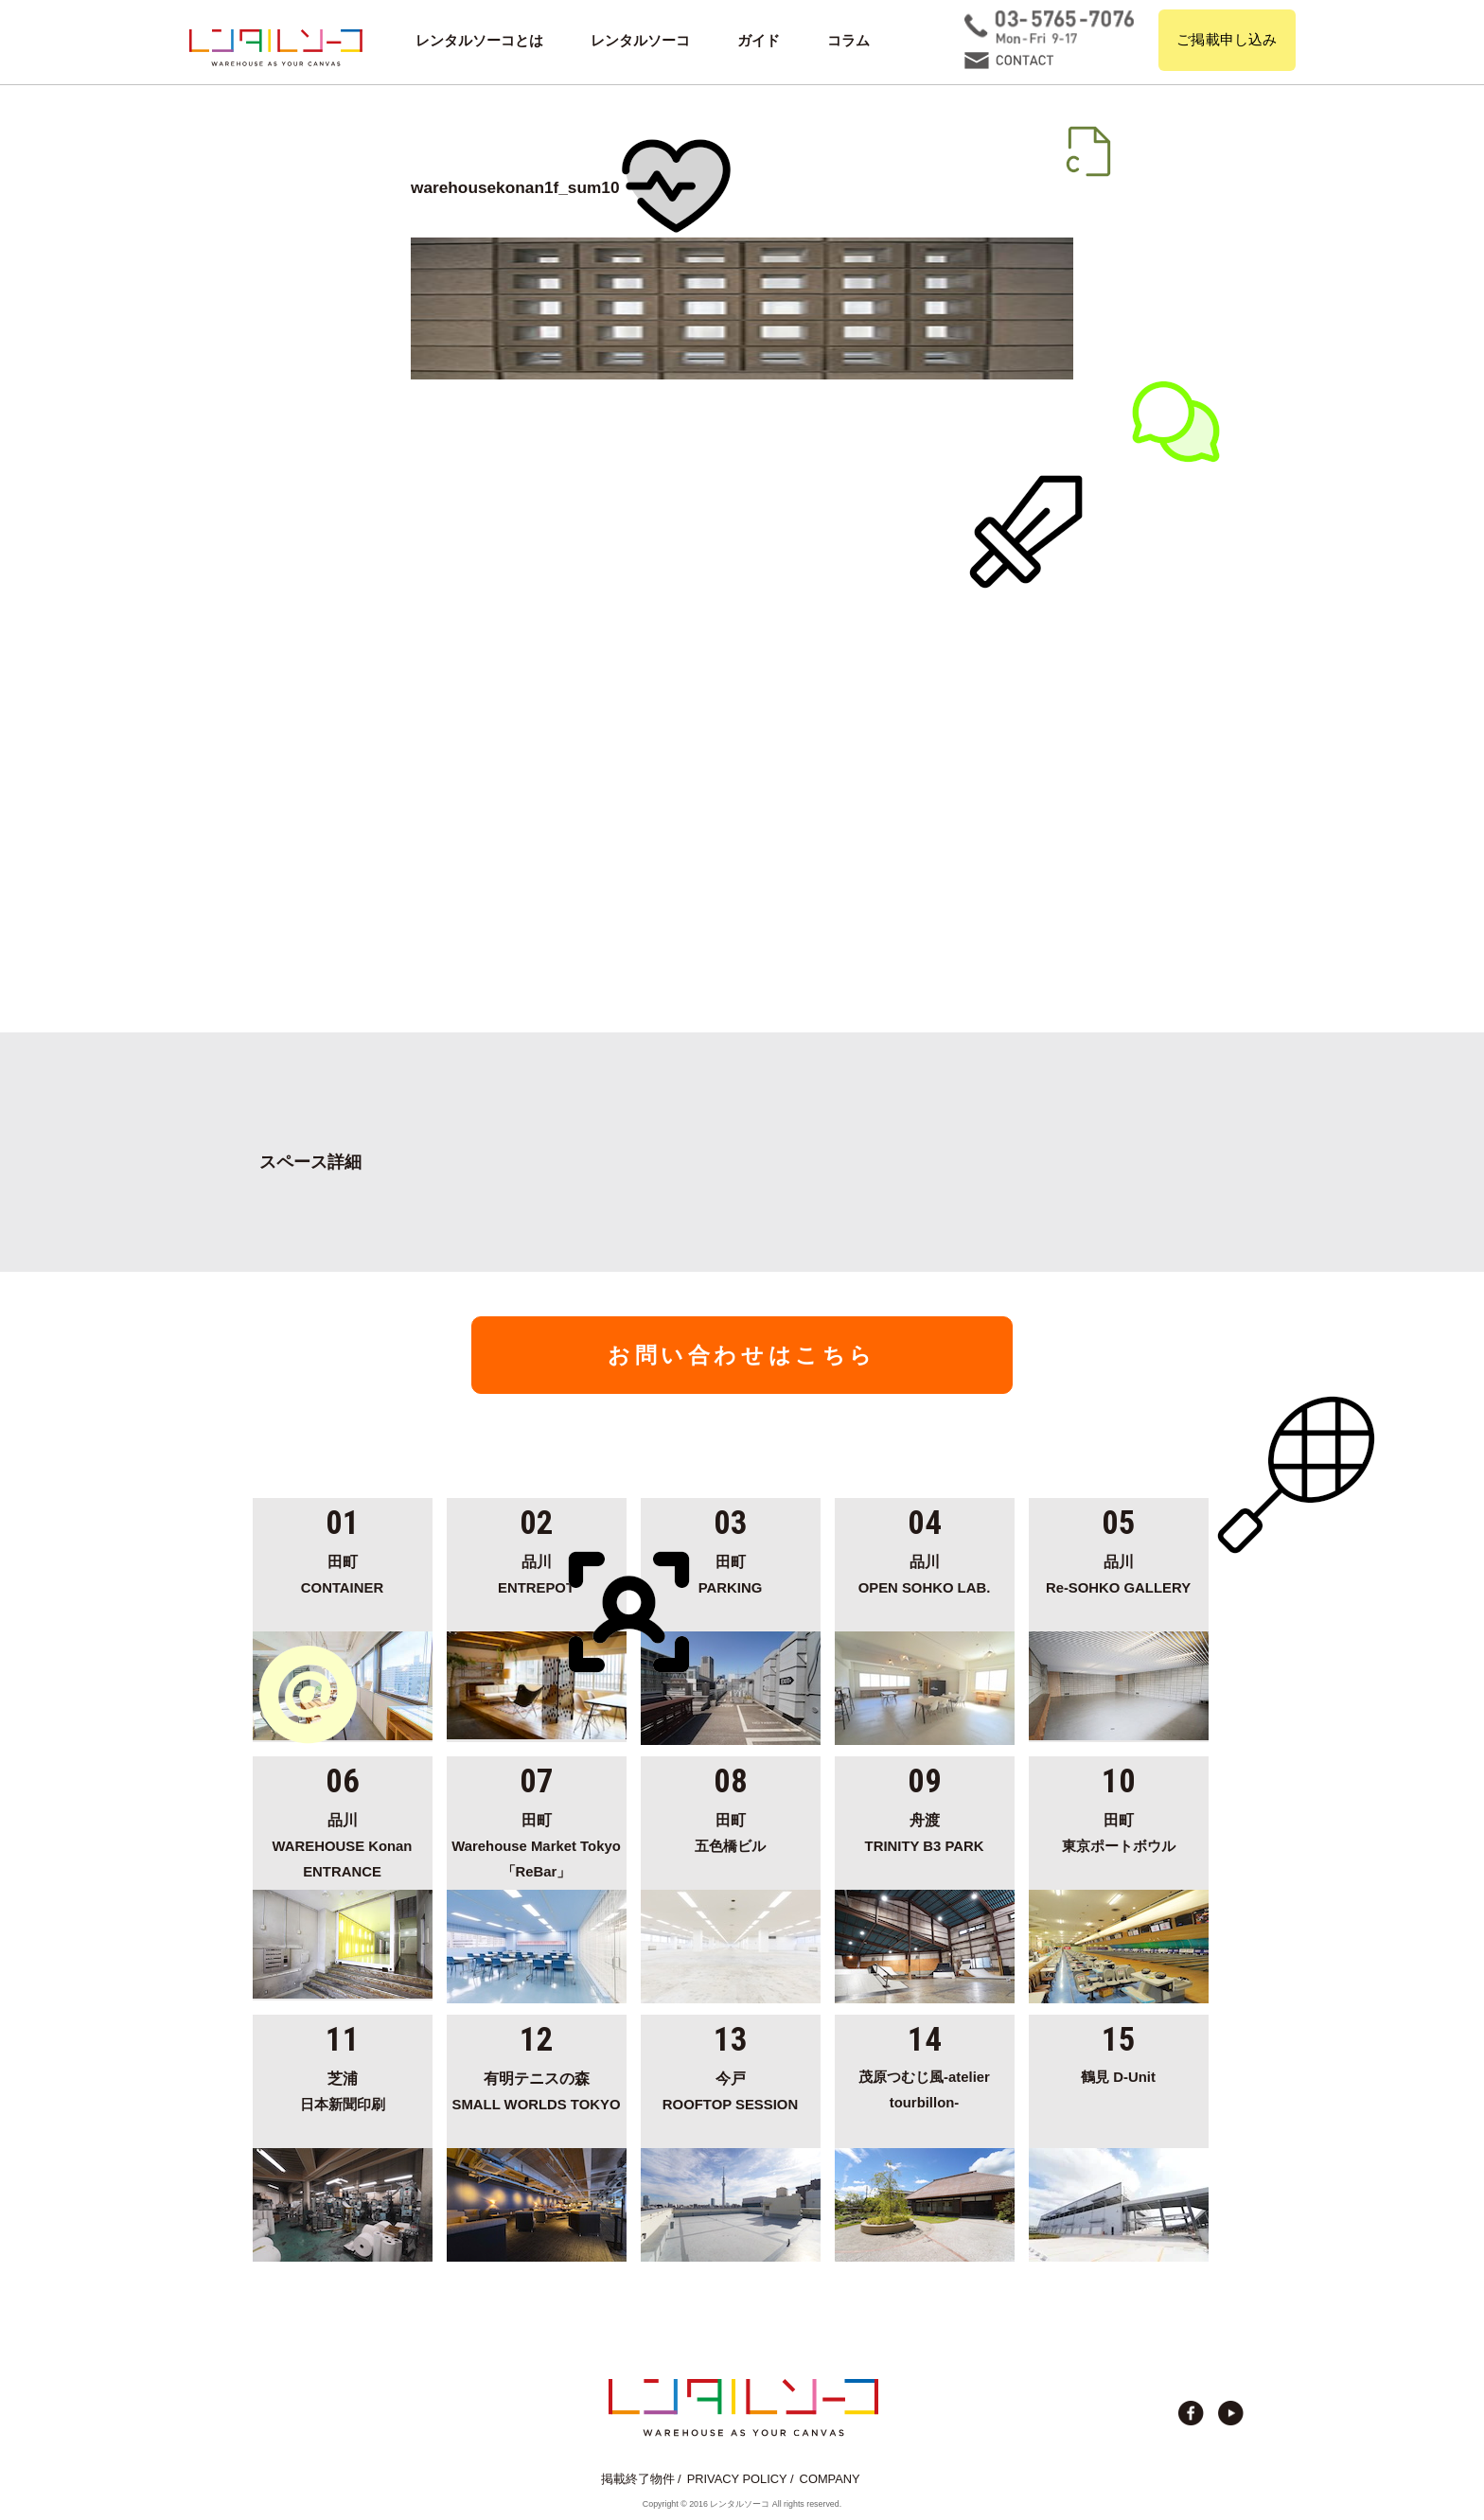  I want to click on view health or fitness metrics, so click(676, 182).